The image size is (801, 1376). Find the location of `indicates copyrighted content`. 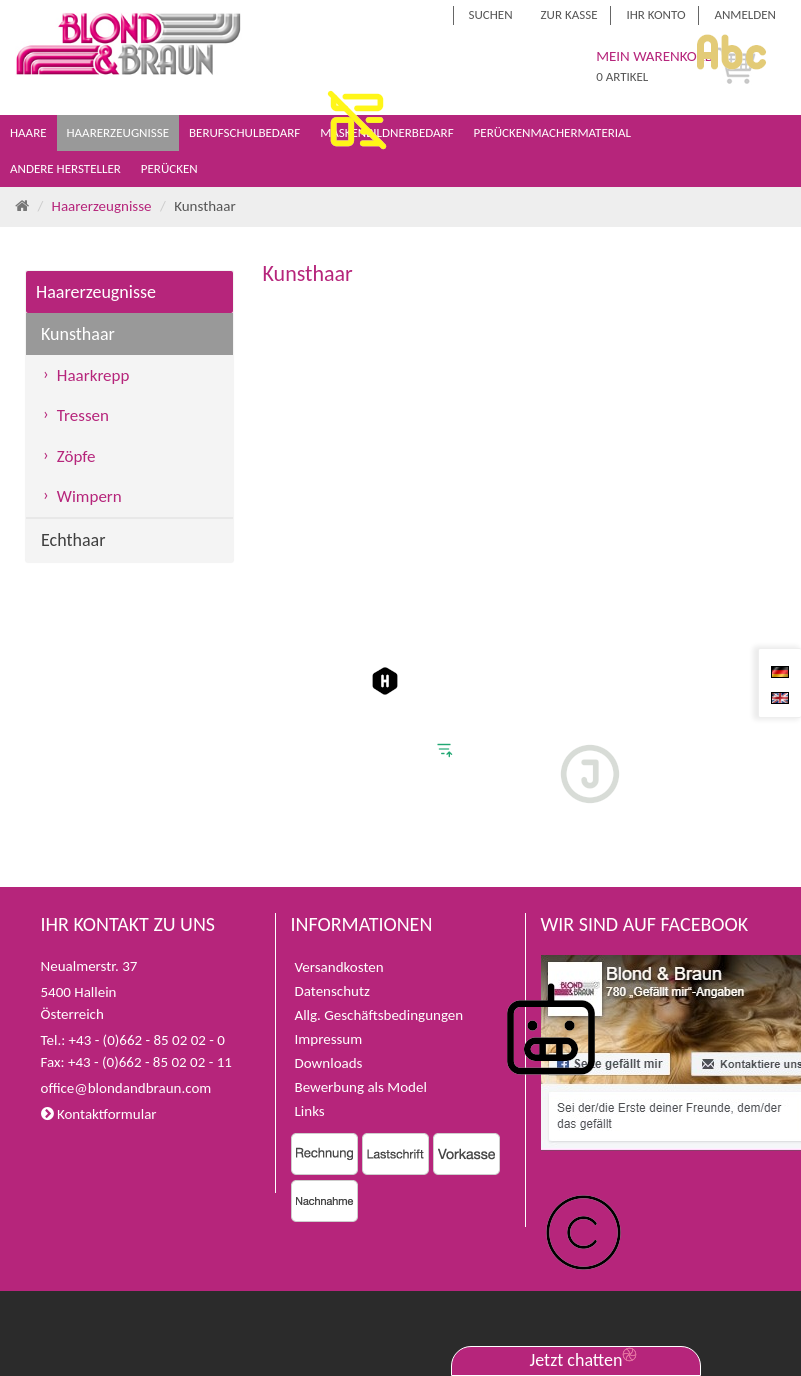

indicates copyrighted content is located at coordinates (583, 1232).